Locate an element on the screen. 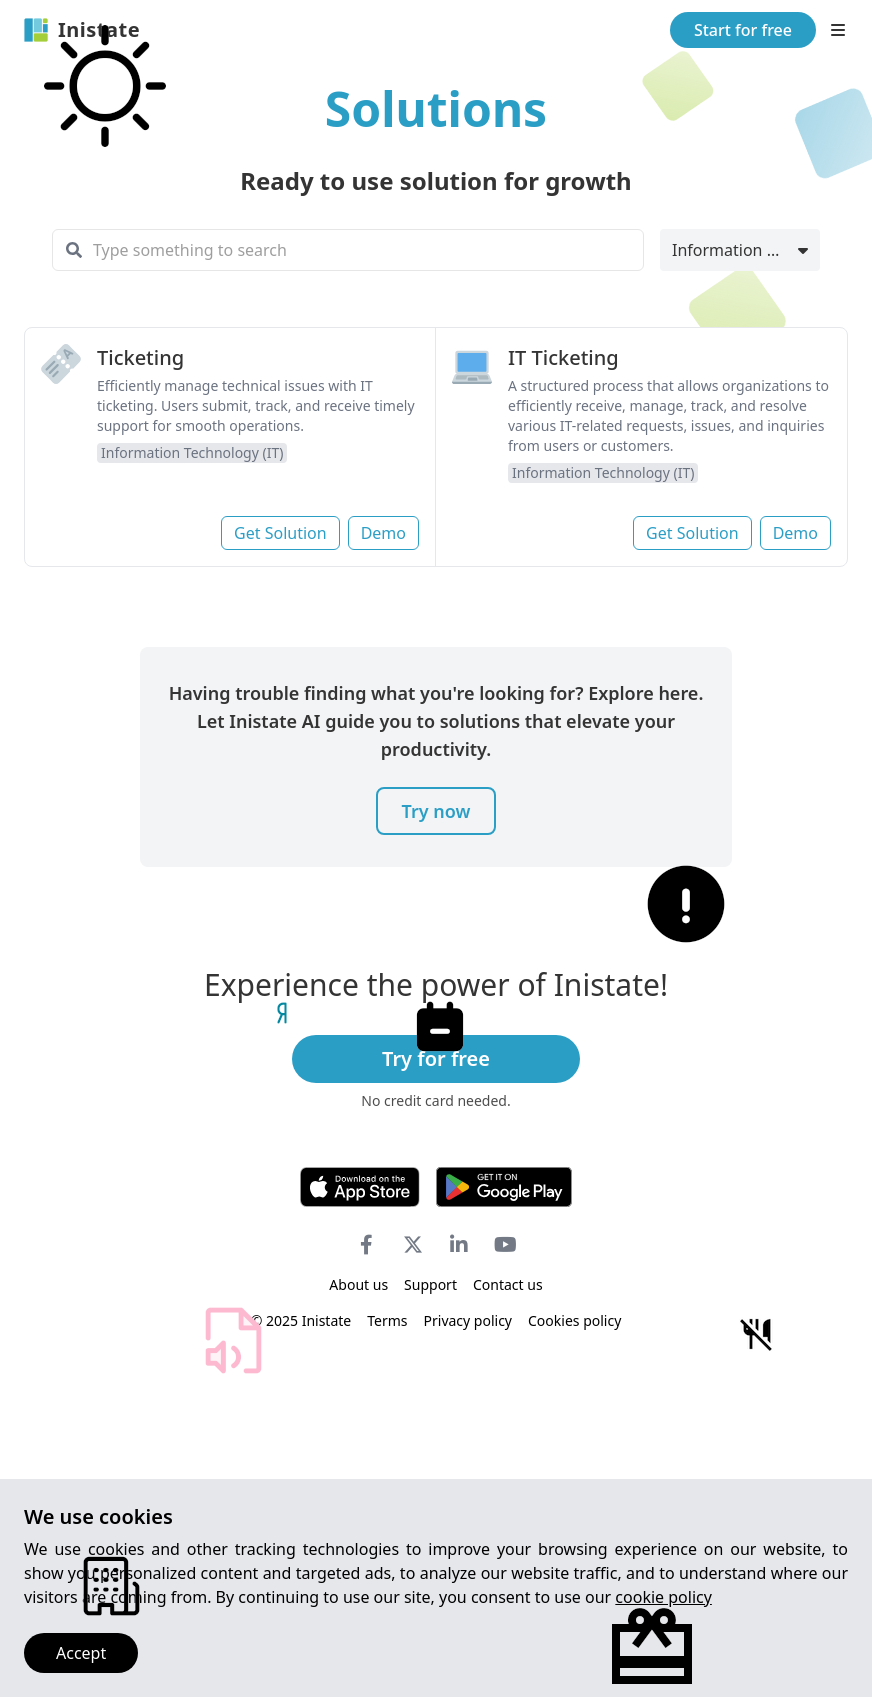 This screenshot has width=872, height=1697. open yandex app or services is located at coordinates (282, 1013).